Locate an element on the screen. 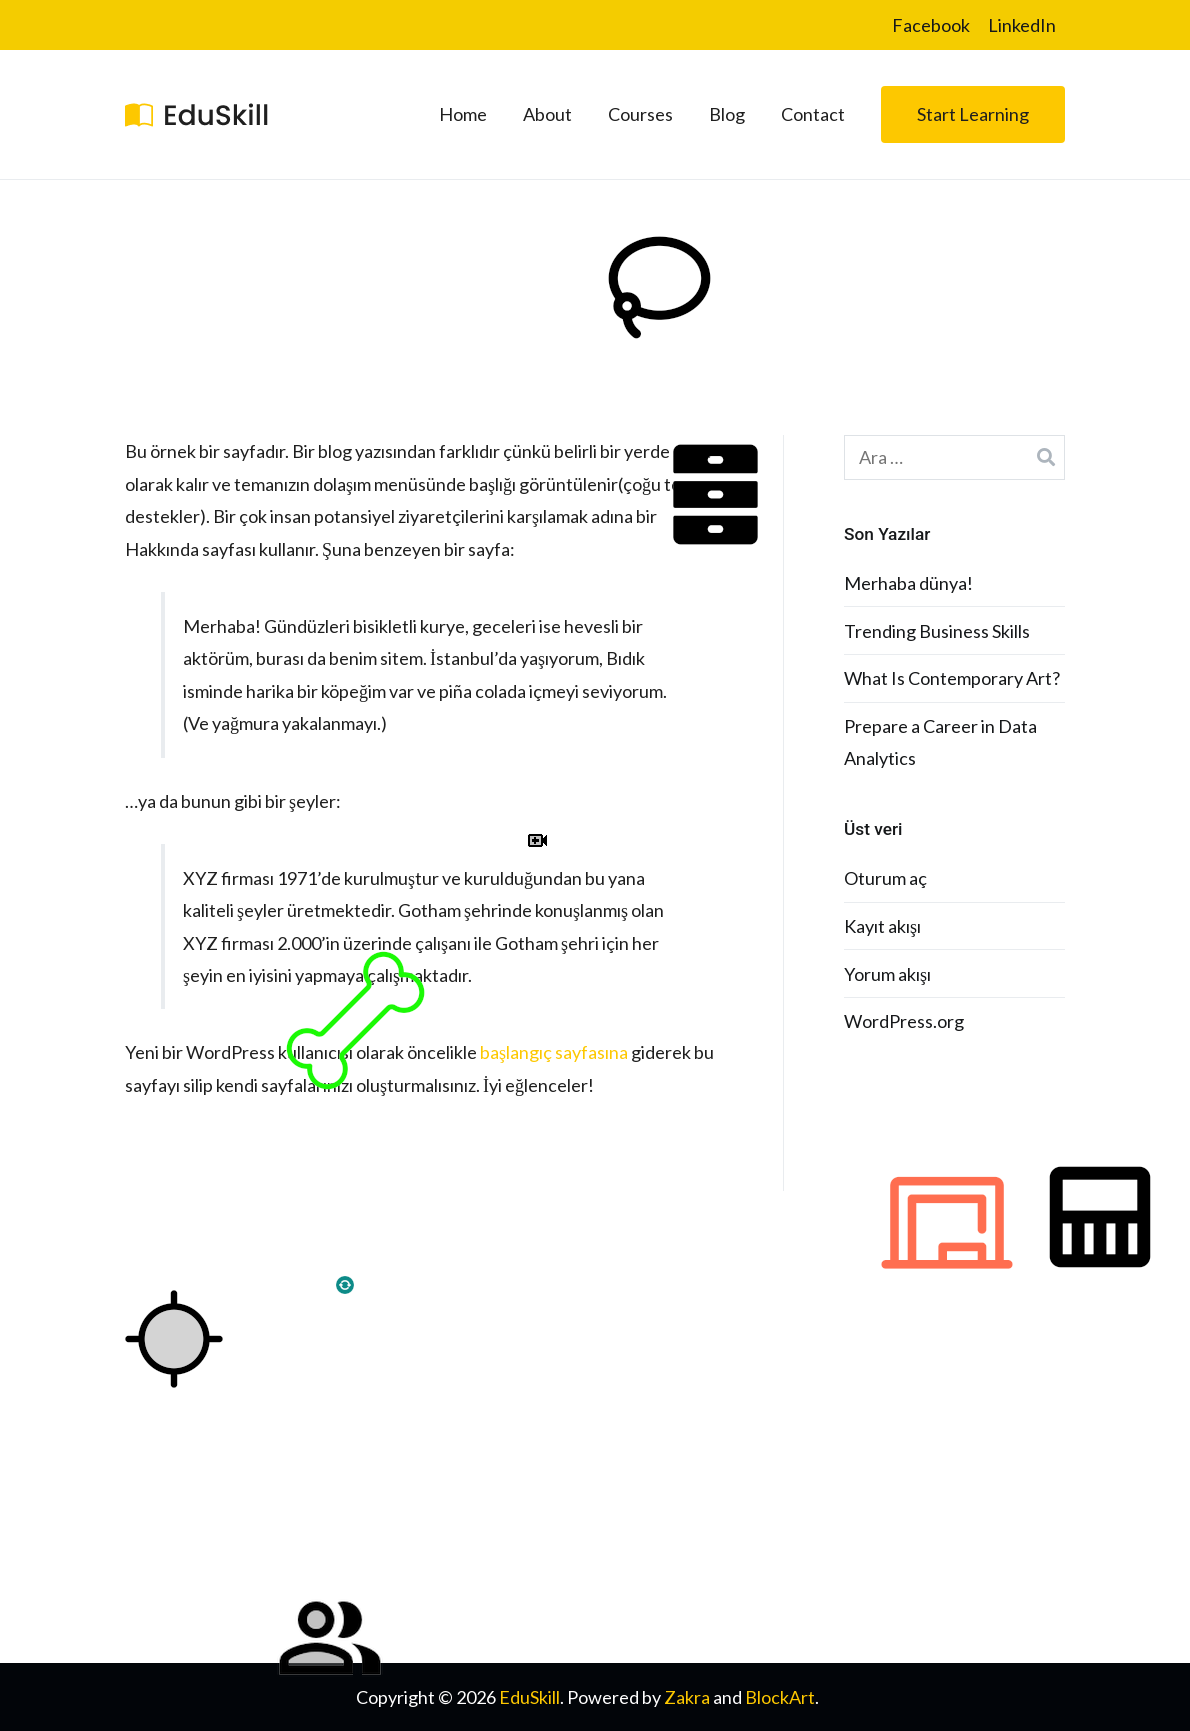  browse furniture or home decor items is located at coordinates (715, 494).